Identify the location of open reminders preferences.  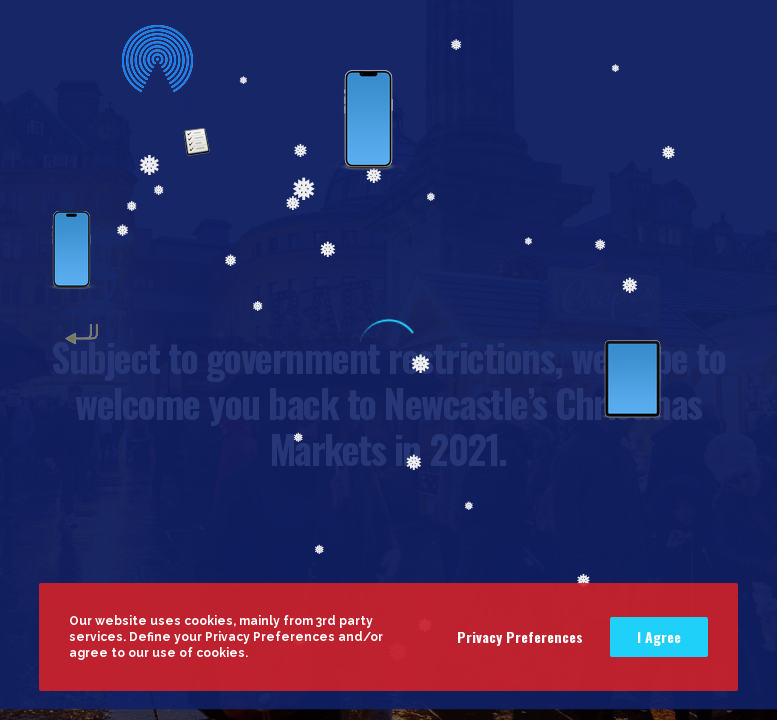
(197, 142).